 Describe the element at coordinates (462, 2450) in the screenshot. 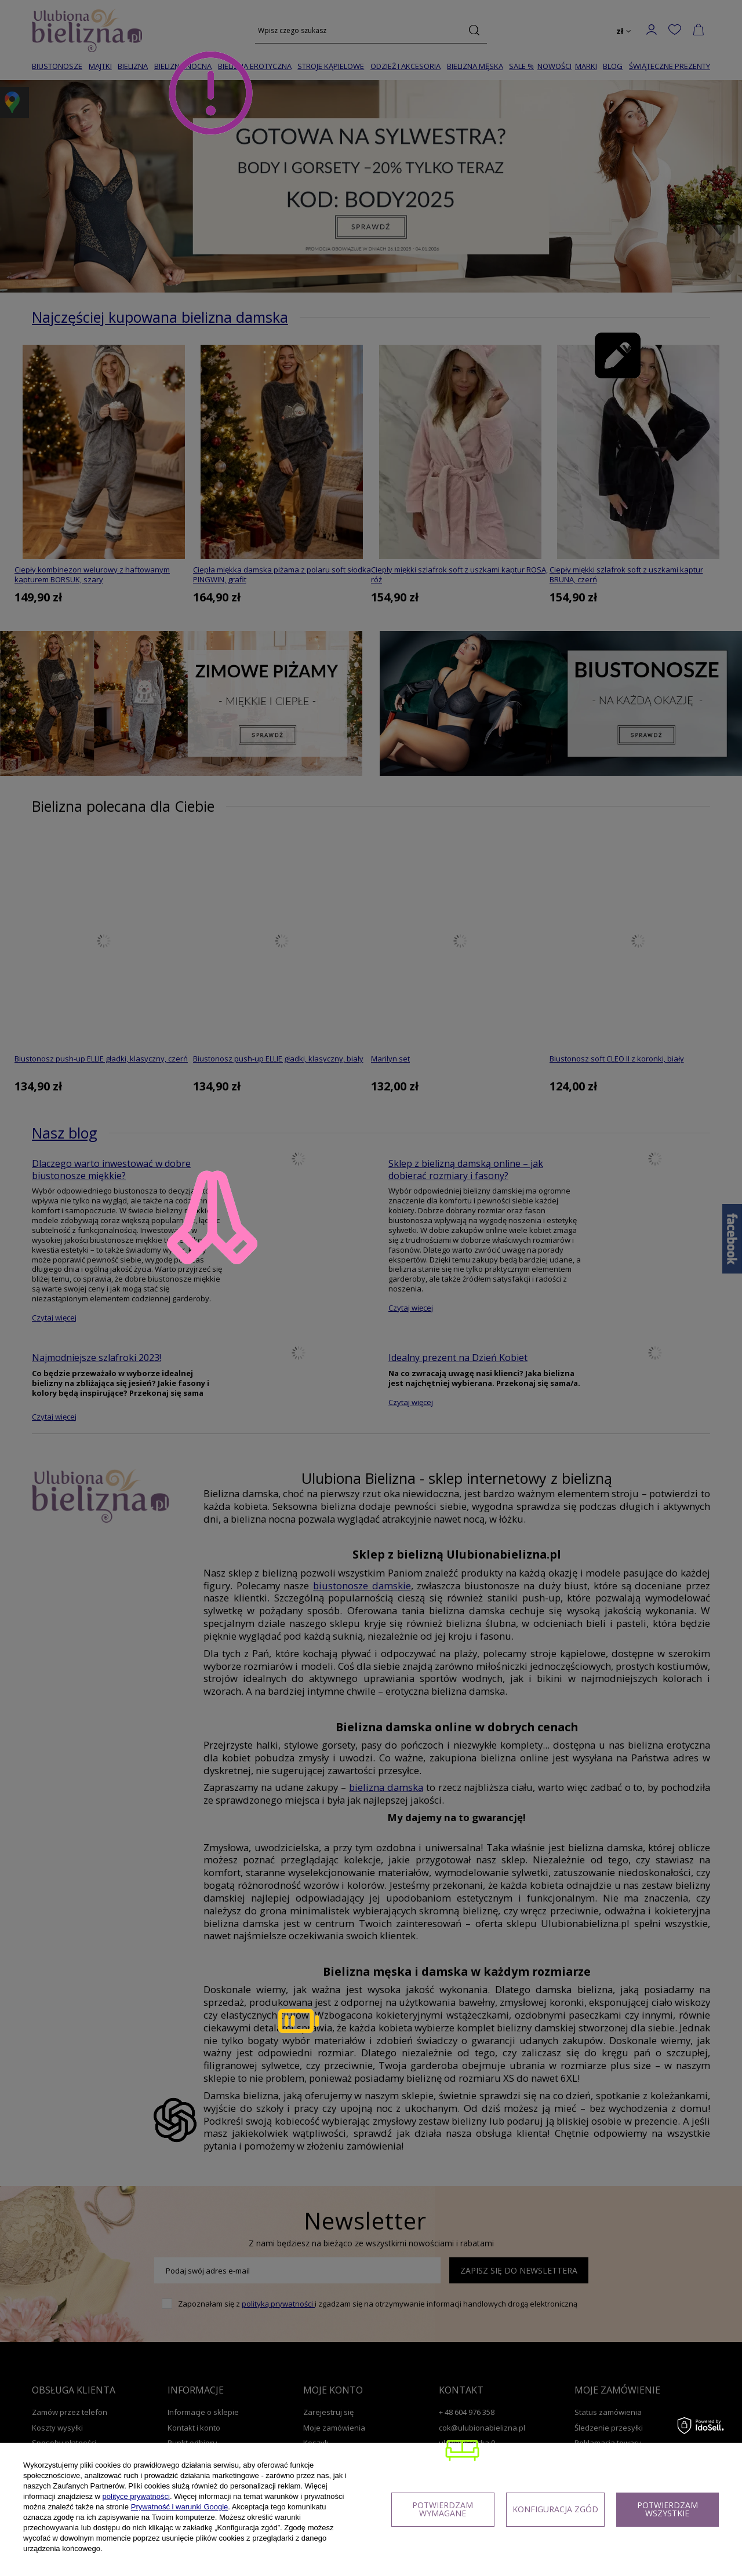

I see `browse furniture or home decor items` at that location.